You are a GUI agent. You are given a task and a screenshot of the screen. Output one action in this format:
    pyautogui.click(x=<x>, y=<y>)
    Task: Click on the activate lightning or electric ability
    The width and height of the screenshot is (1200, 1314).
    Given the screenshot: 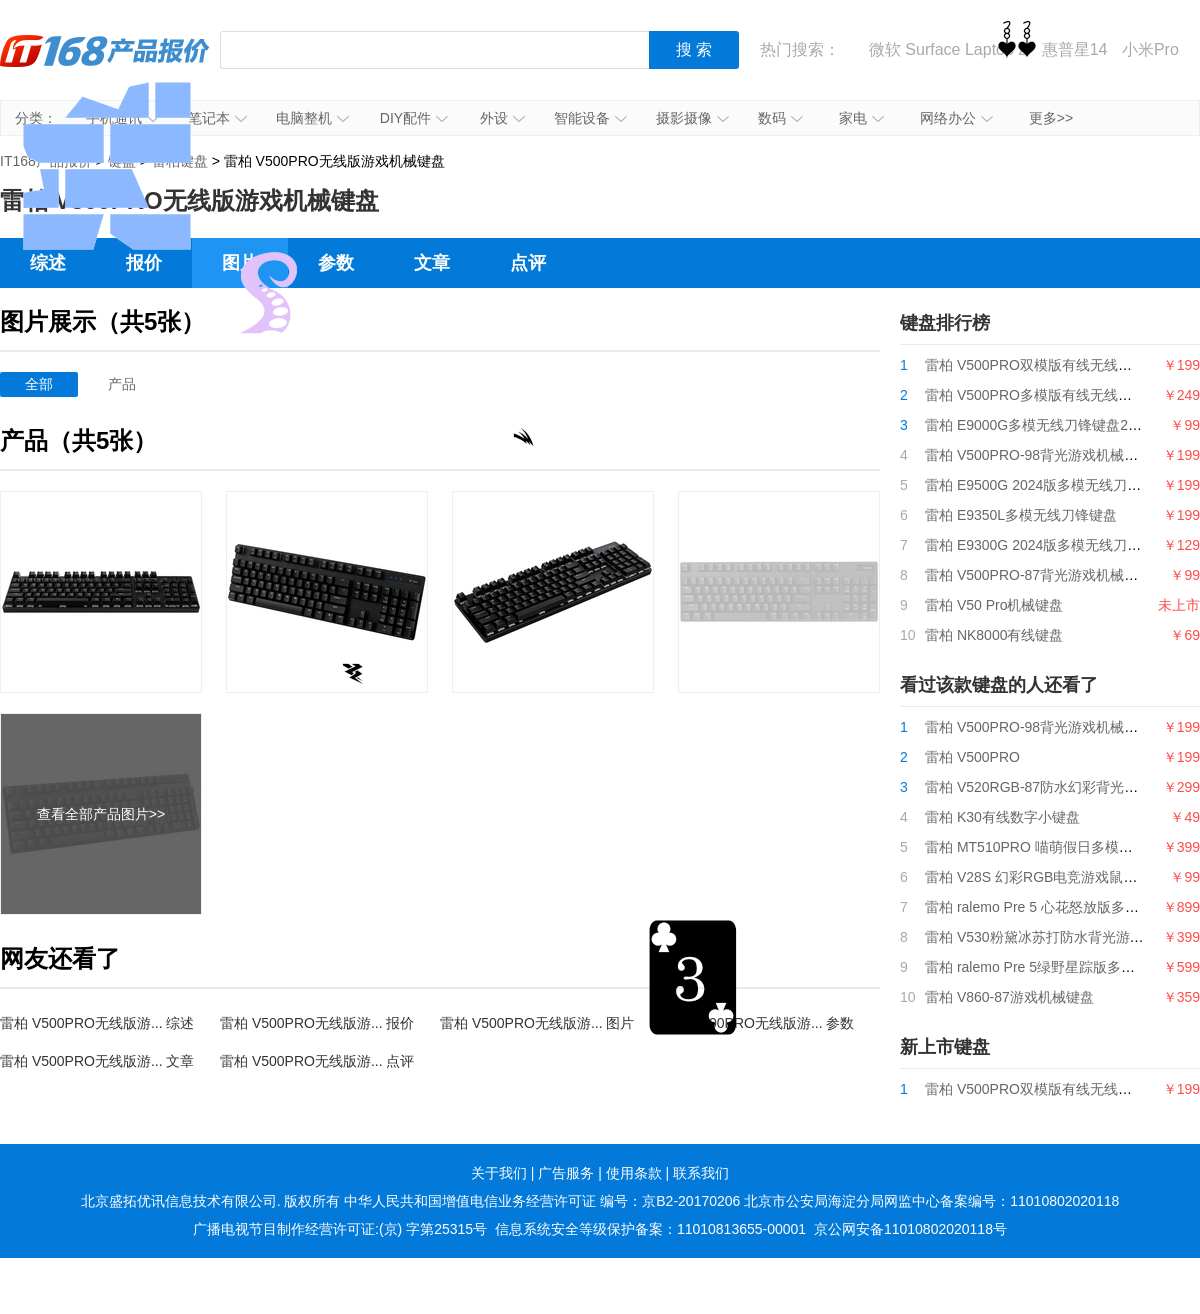 What is the action you would take?
    pyautogui.click(x=353, y=674)
    